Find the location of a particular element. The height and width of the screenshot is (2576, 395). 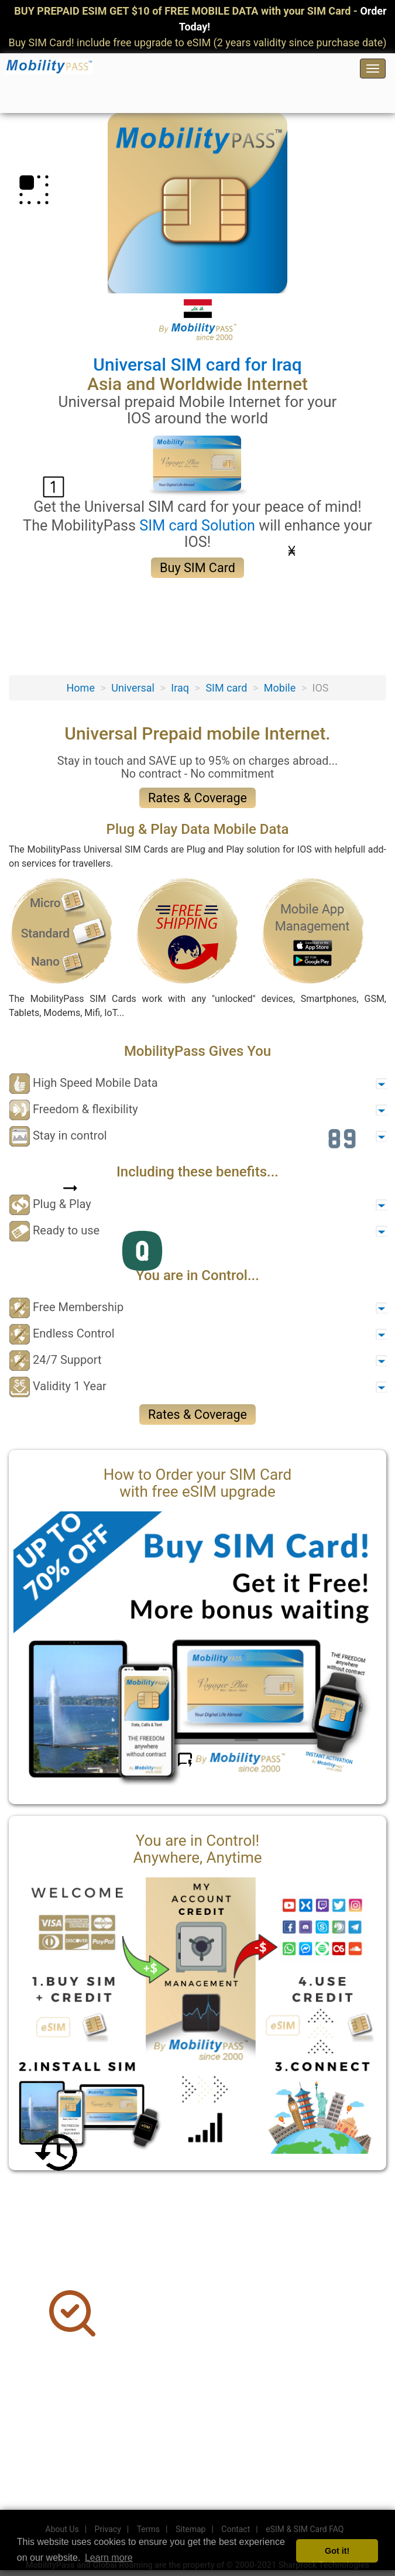

search completed successfully is located at coordinates (72, 2313).